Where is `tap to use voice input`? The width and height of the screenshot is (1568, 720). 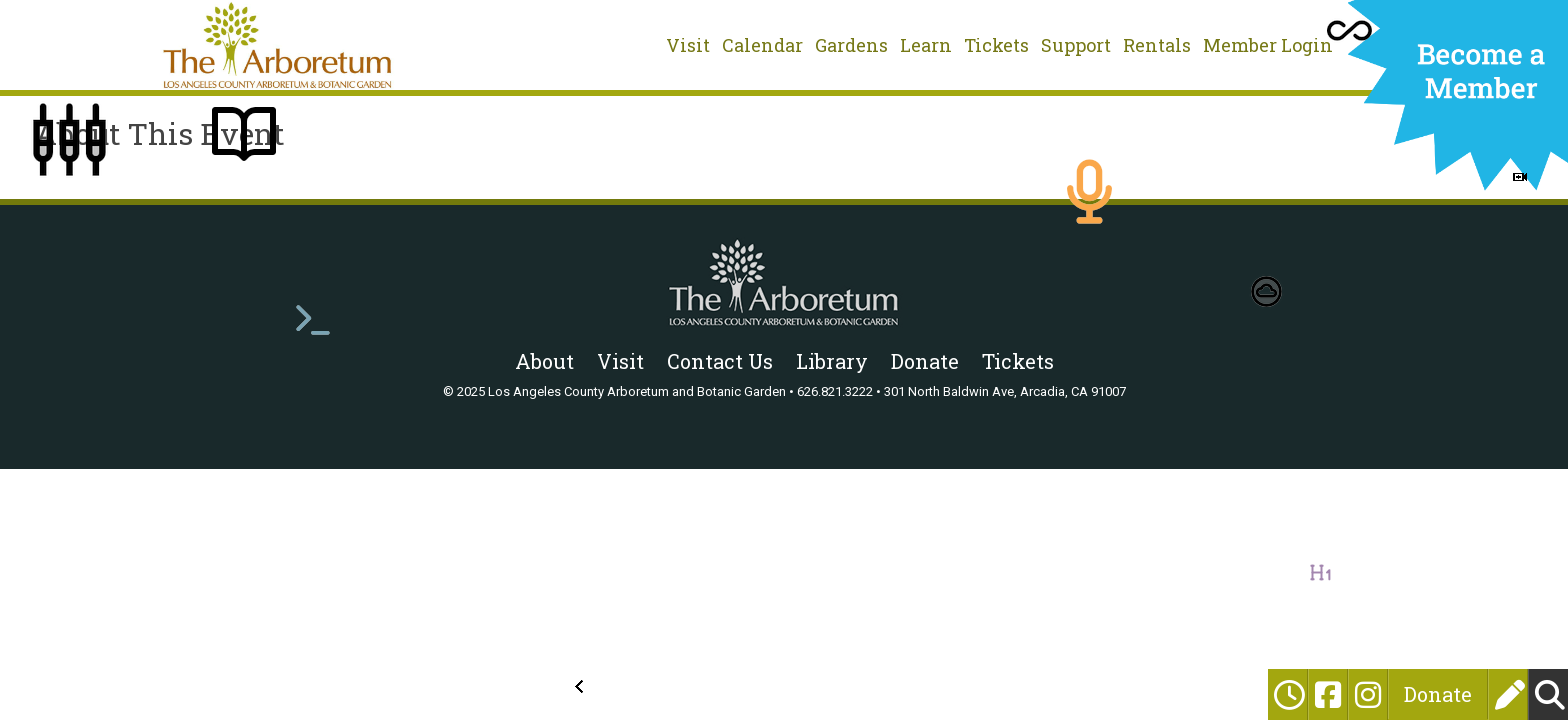 tap to use voice input is located at coordinates (1089, 191).